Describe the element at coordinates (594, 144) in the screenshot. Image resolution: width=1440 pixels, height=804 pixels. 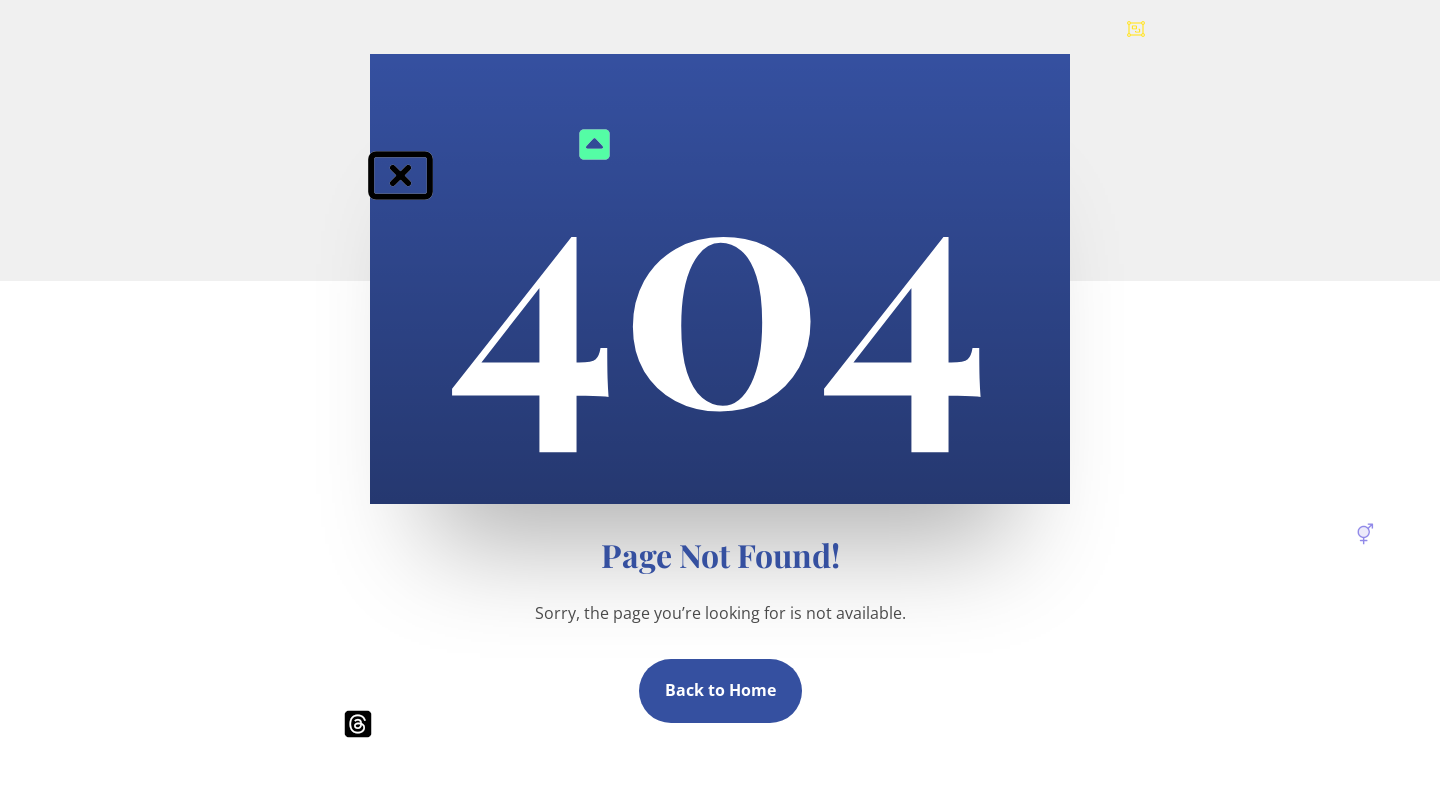
I see `expand content or show more options` at that location.